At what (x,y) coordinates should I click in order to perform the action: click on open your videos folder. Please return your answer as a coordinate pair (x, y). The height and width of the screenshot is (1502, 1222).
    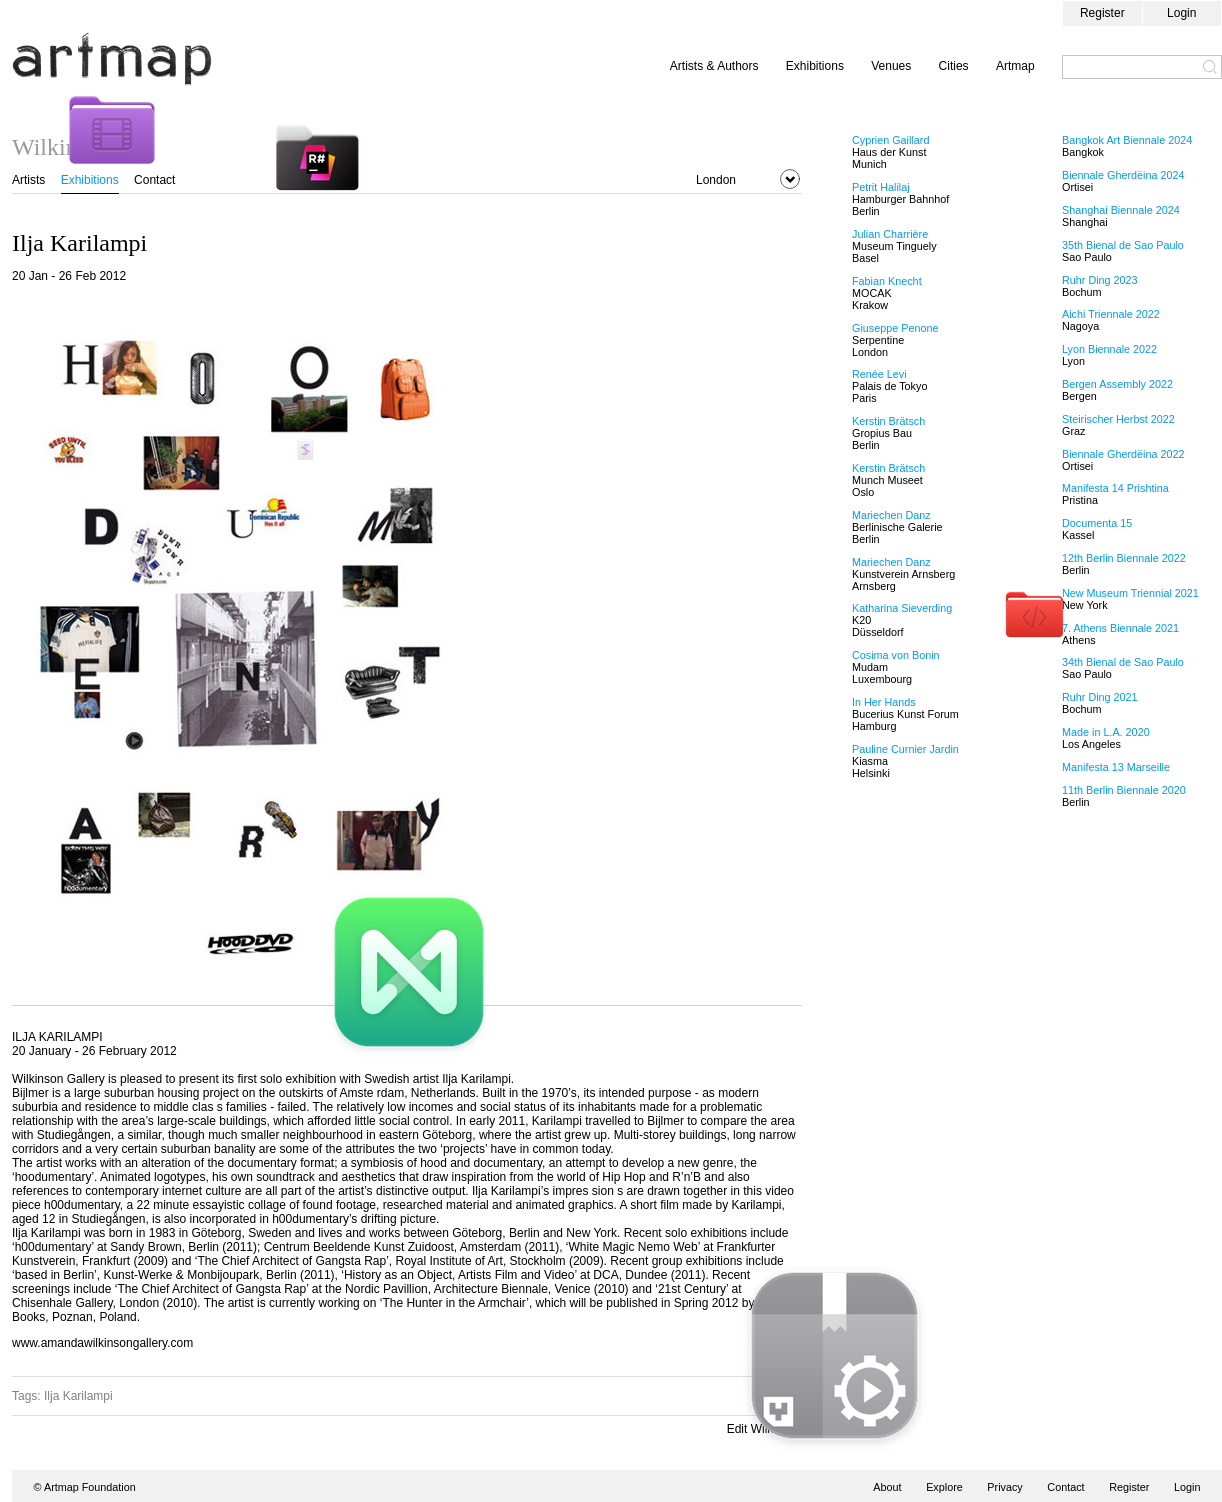
    Looking at the image, I should click on (112, 130).